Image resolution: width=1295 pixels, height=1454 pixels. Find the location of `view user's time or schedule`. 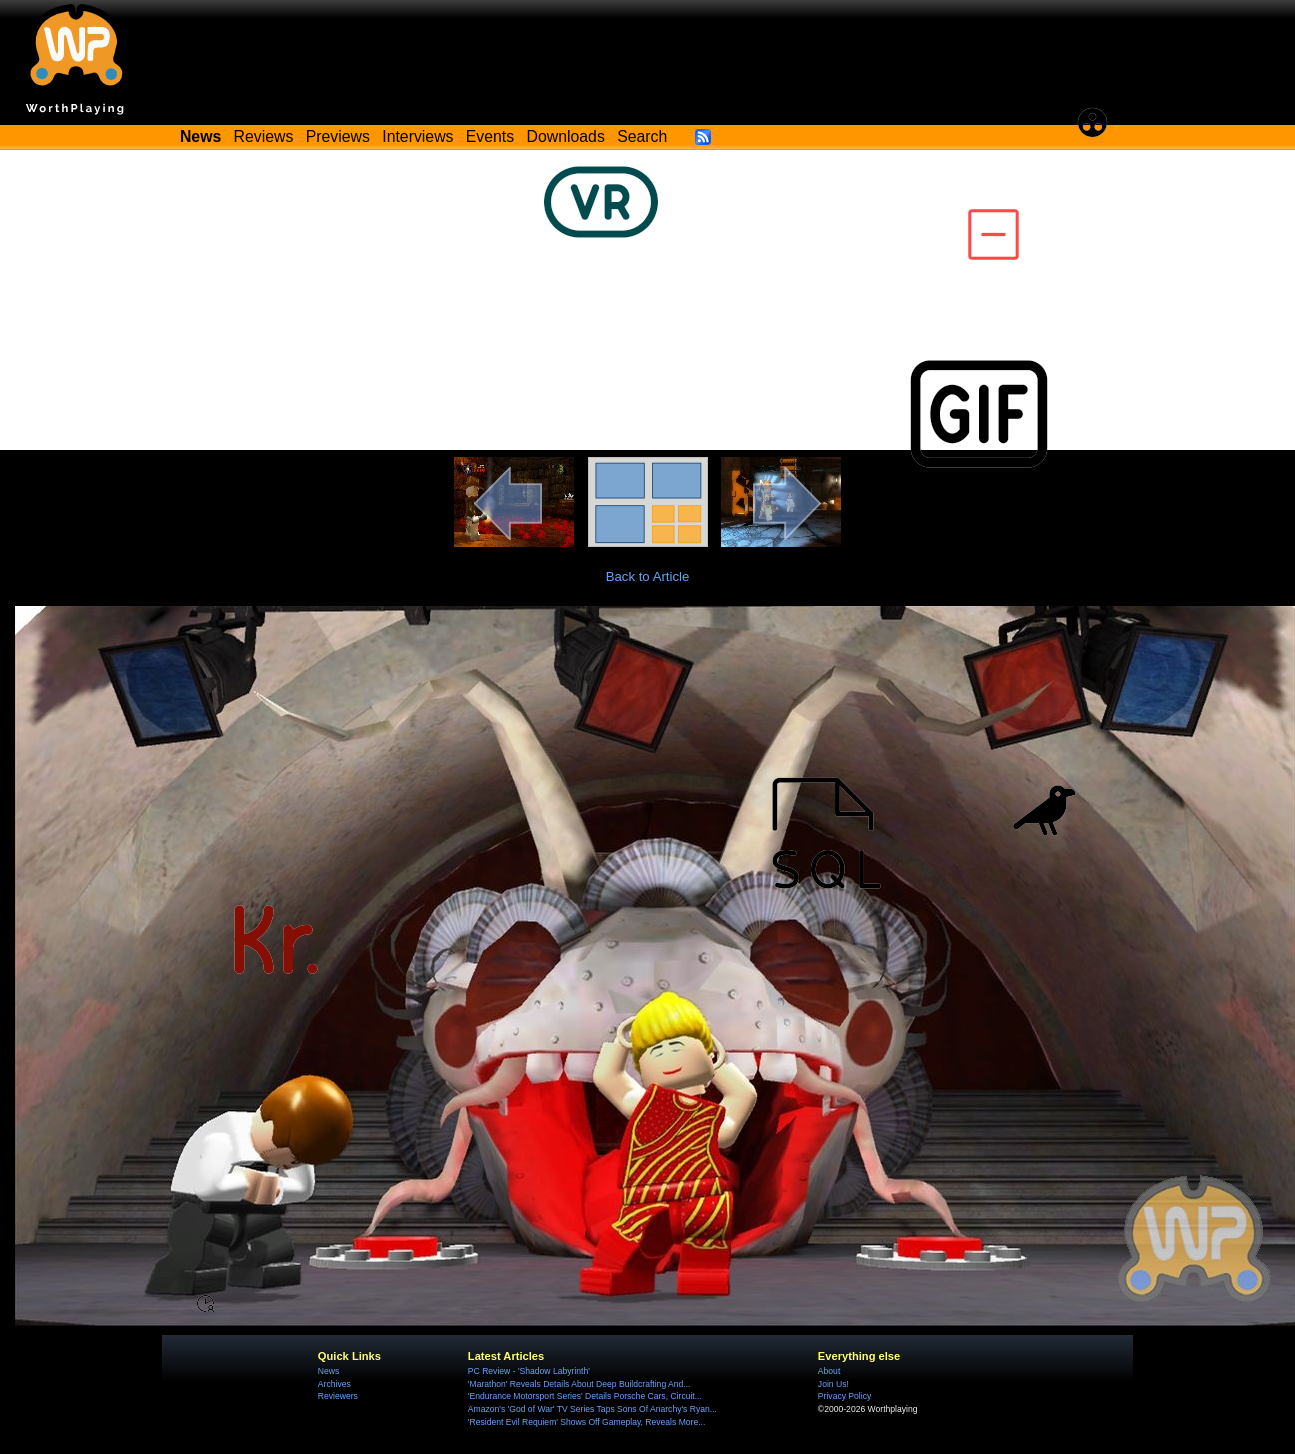

view user's time or schedule is located at coordinates (205, 1303).